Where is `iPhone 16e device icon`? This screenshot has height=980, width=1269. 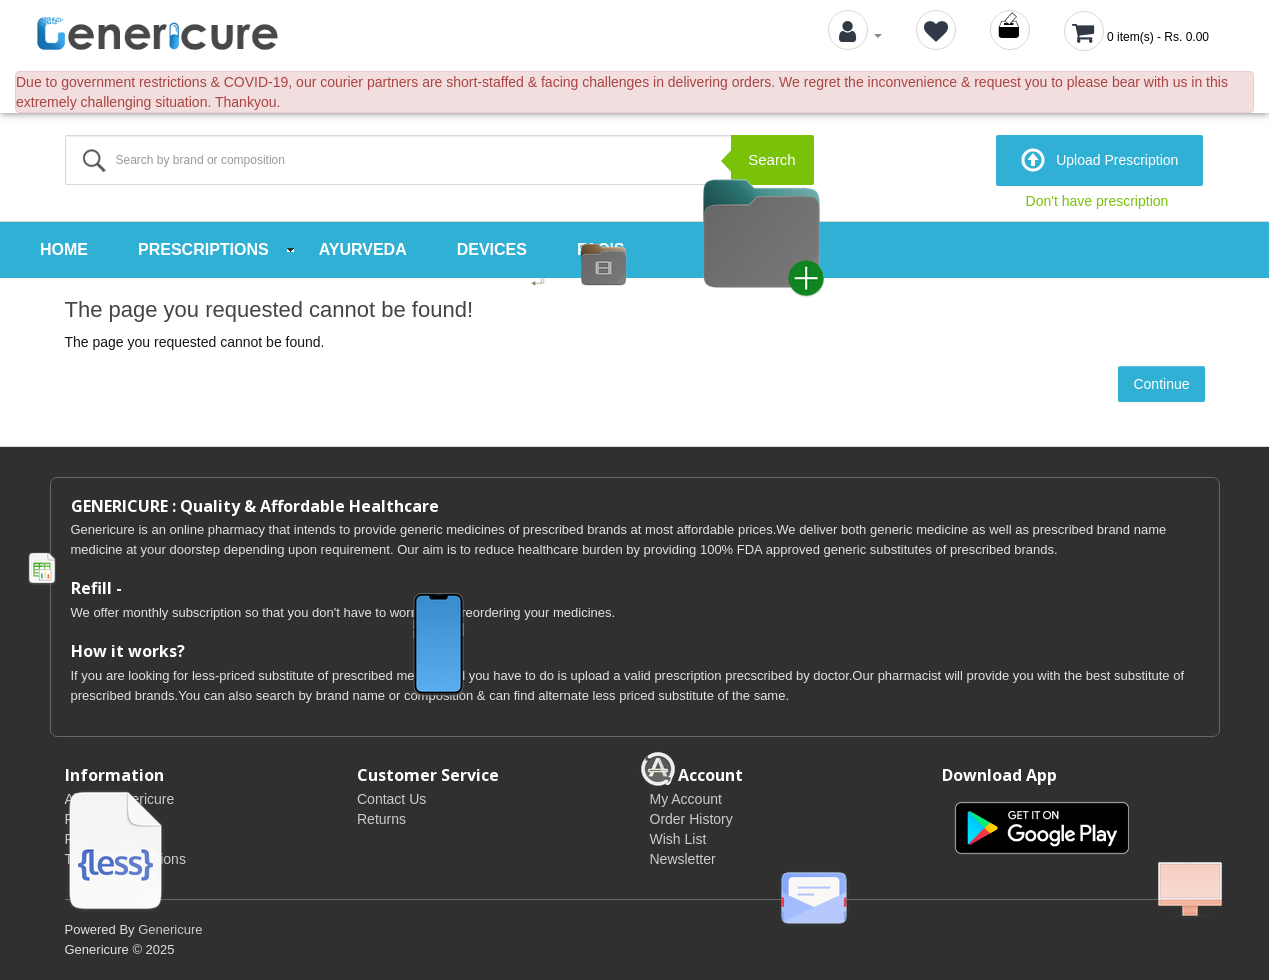
iPhone 16e device icon is located at coordinates (438, 645).